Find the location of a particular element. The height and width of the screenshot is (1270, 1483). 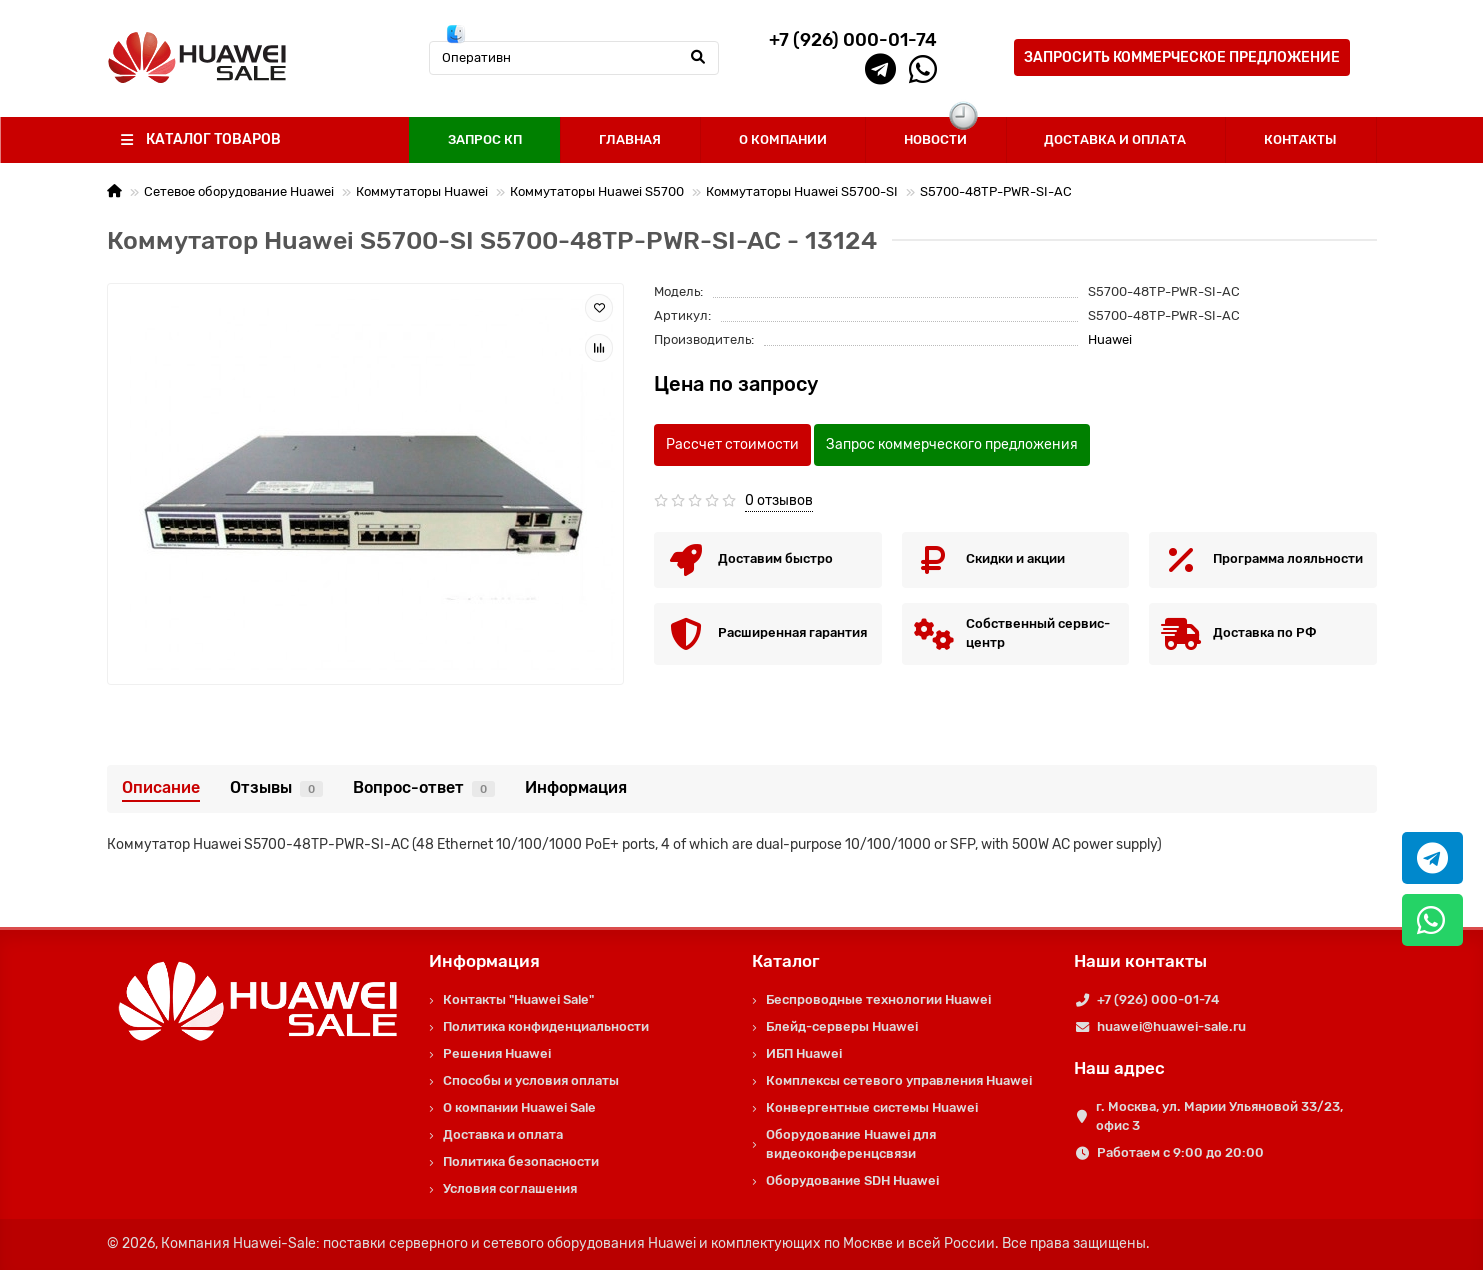

open Finder to browse files and folders is located at coordinates (456, 34).